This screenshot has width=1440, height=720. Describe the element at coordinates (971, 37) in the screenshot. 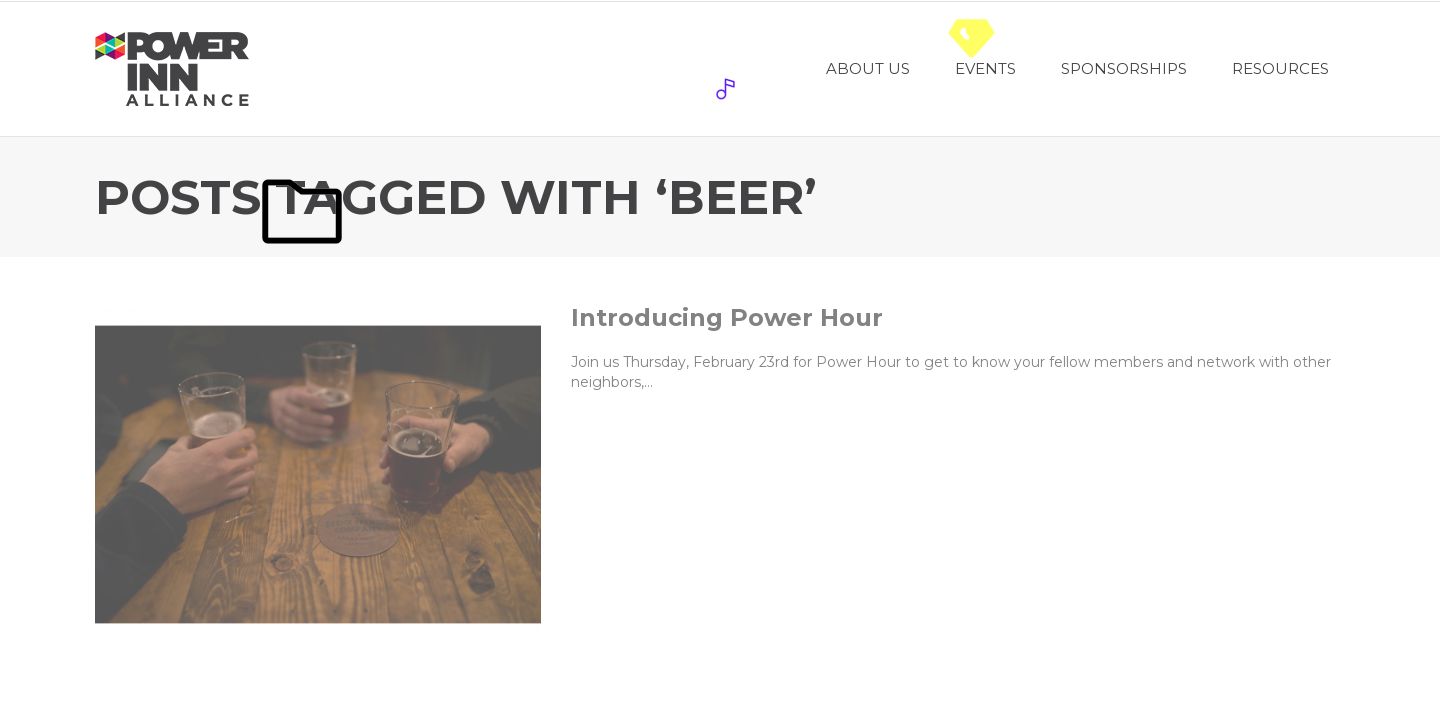

I see `indicates premium or pro membership status` at that location.